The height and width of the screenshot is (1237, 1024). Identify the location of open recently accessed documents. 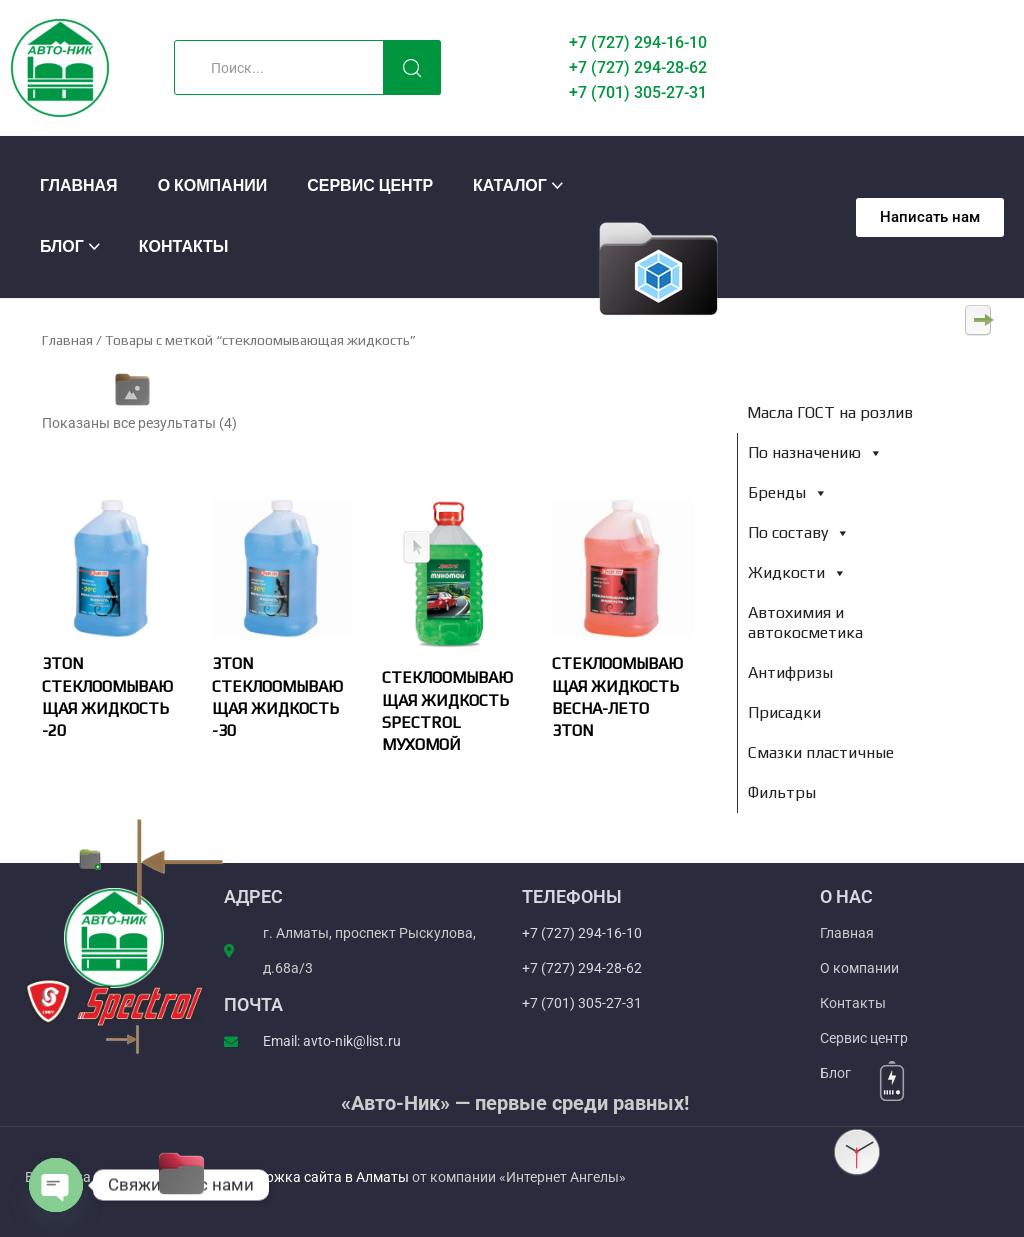
(857, 1152).